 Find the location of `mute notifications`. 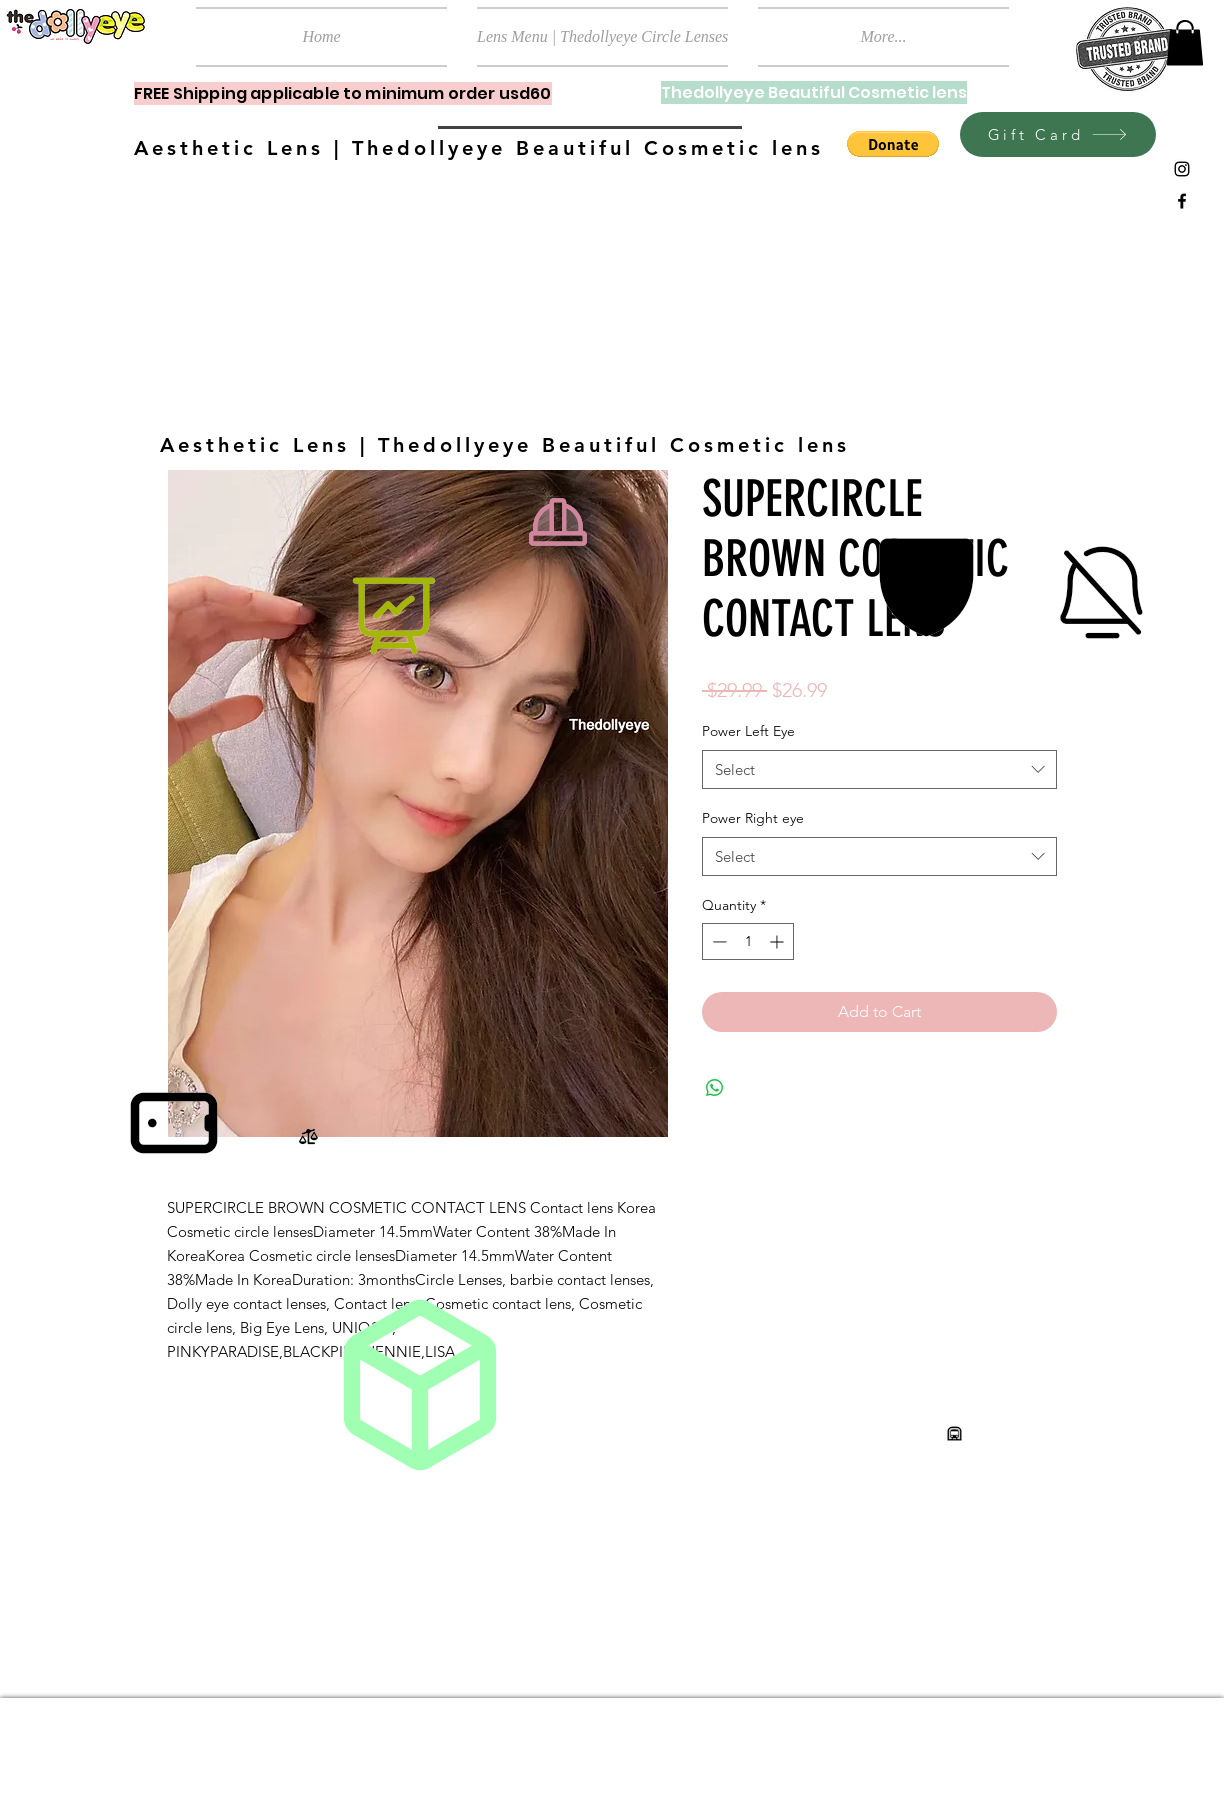

mute notifications is located at coordinates (1102, 592).